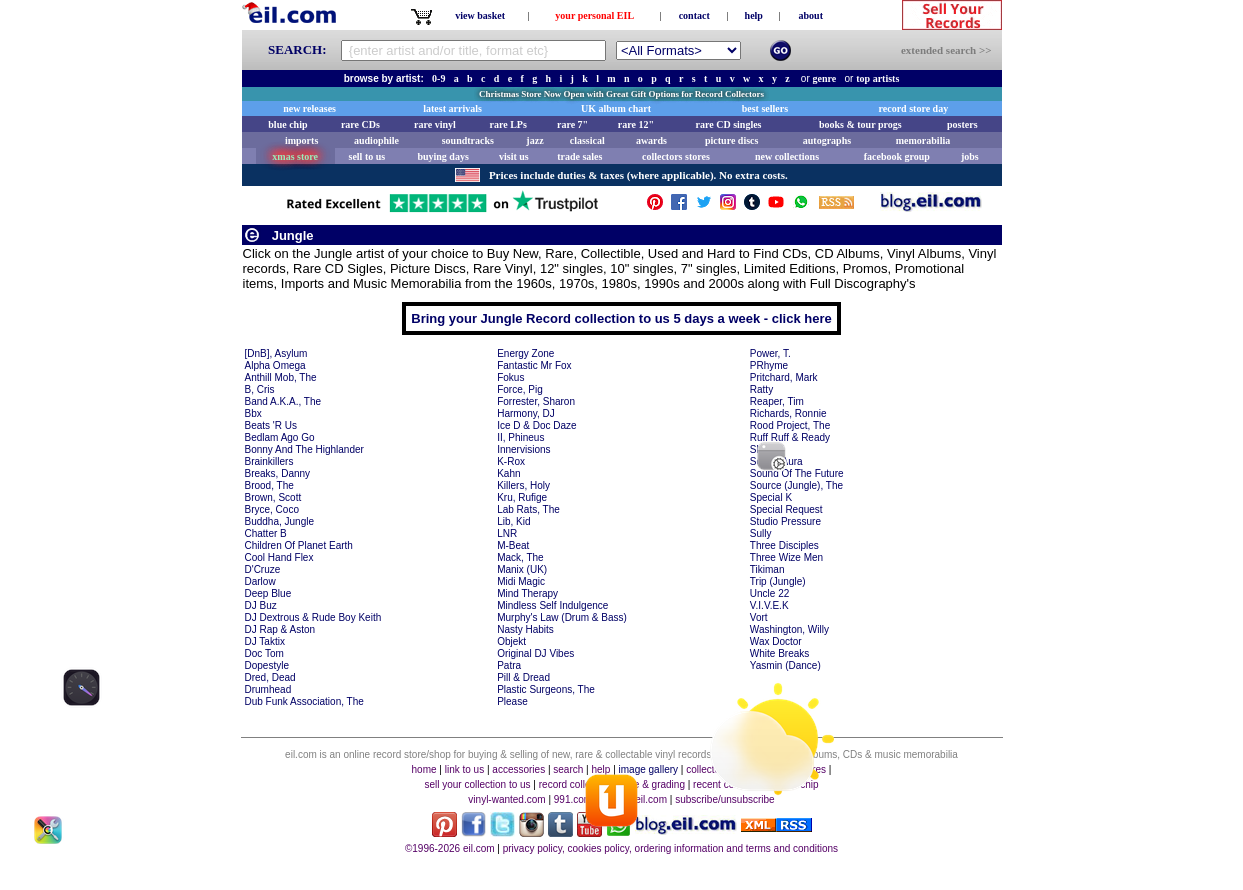  What do you see at coordinates (611, 800) in the screenshot?
I see `open ubuntu one cloud storage app` at bounding box center [611, 800].